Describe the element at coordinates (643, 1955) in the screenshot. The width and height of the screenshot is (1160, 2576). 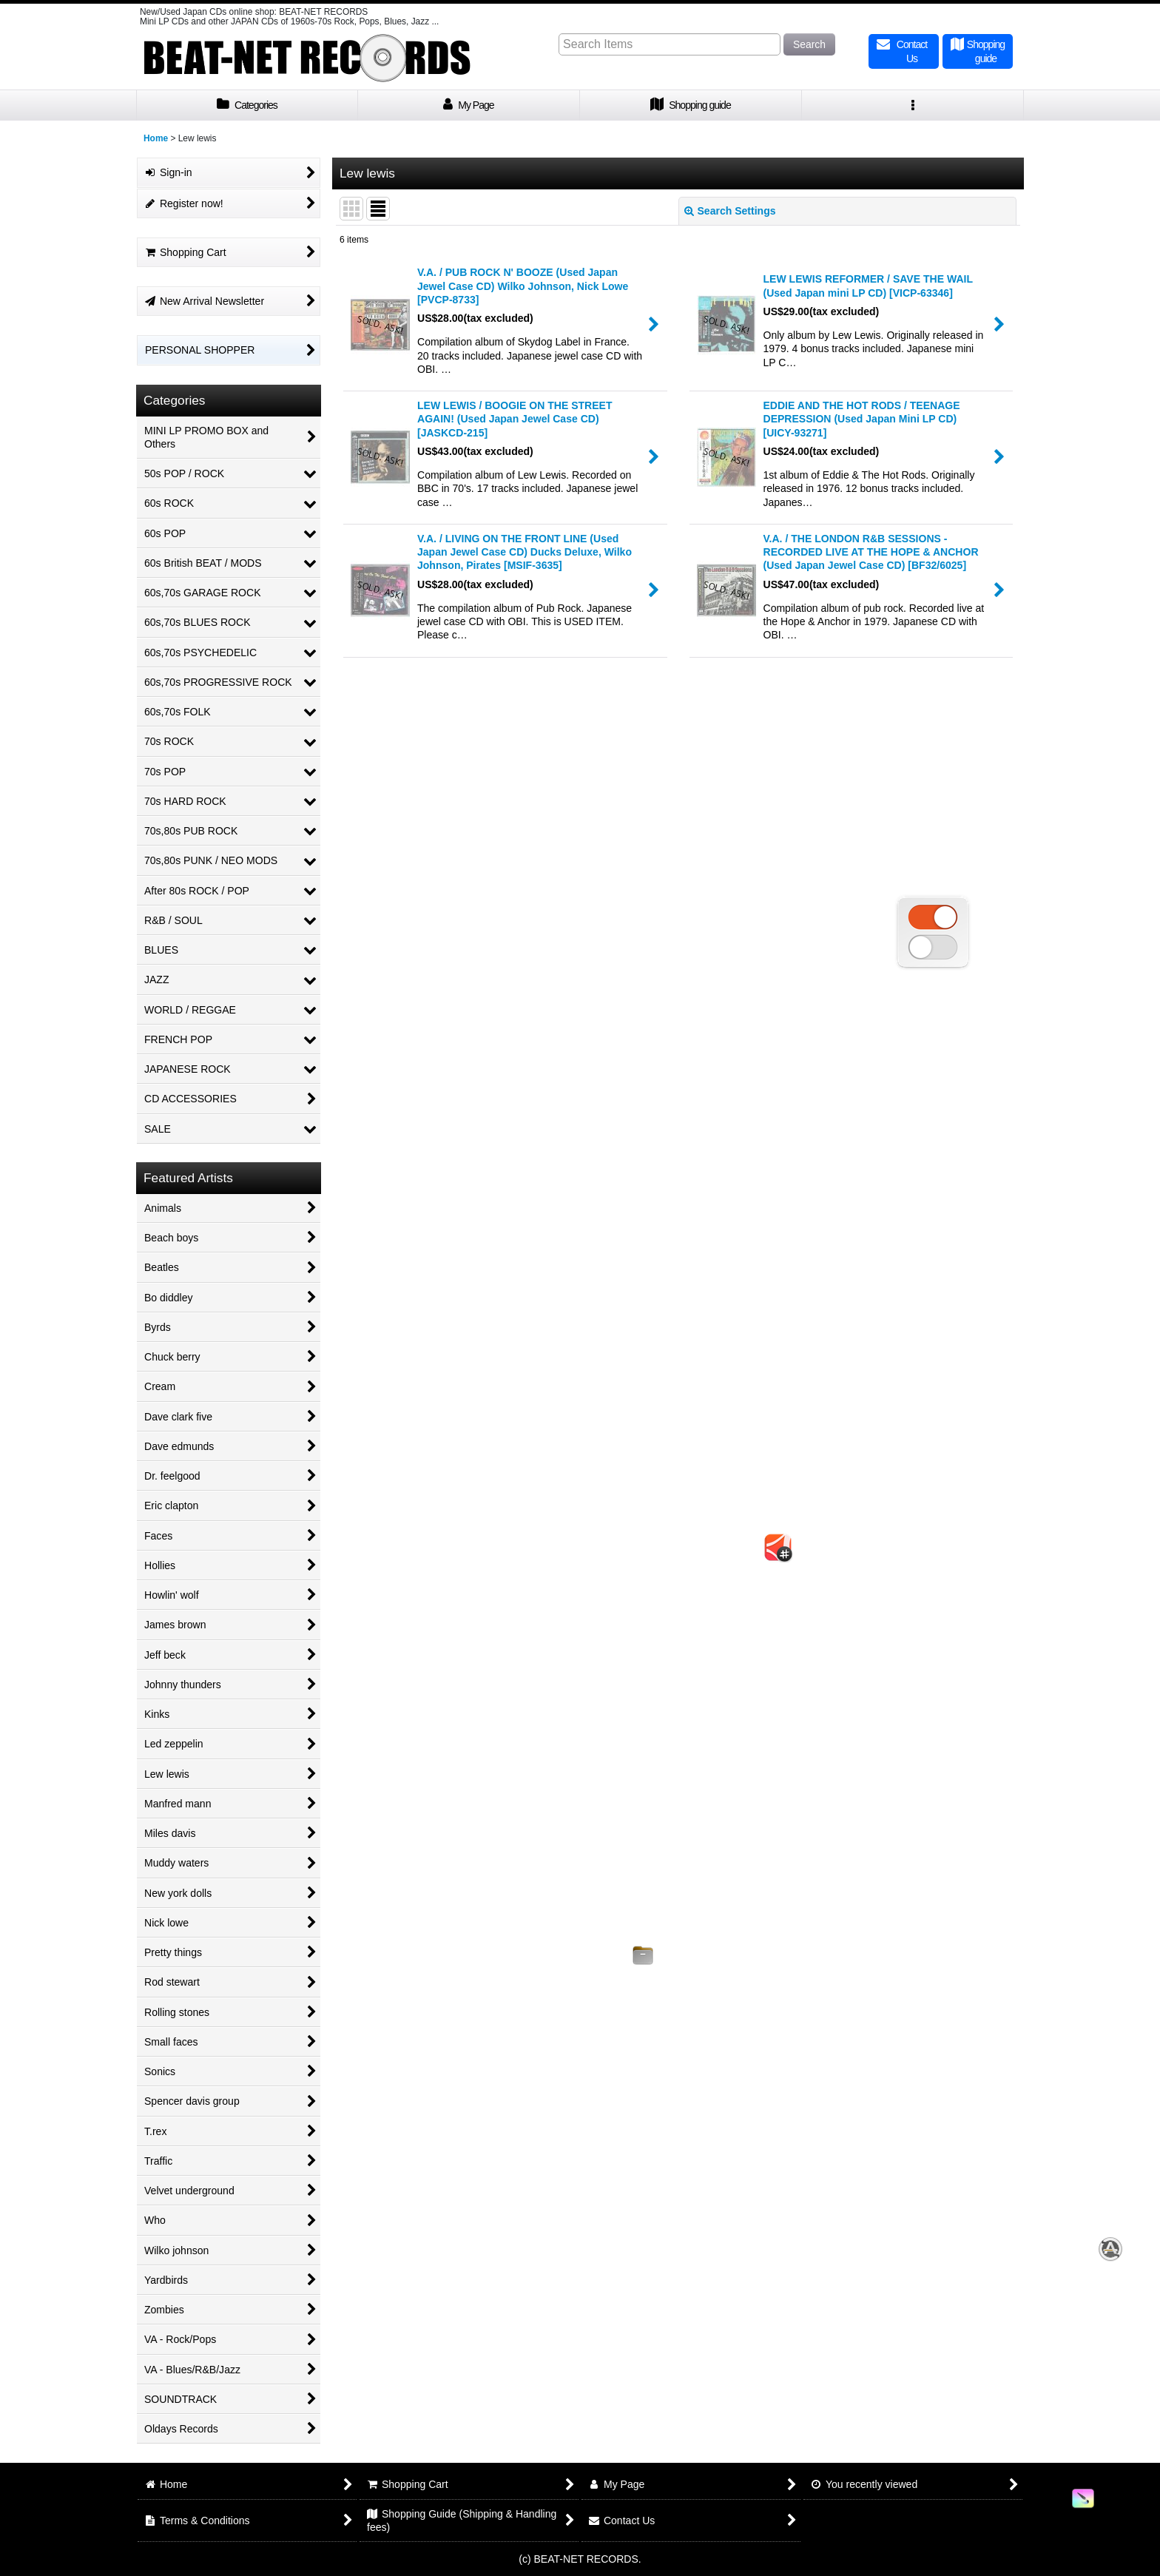
I see `open the file manager application` at that location.